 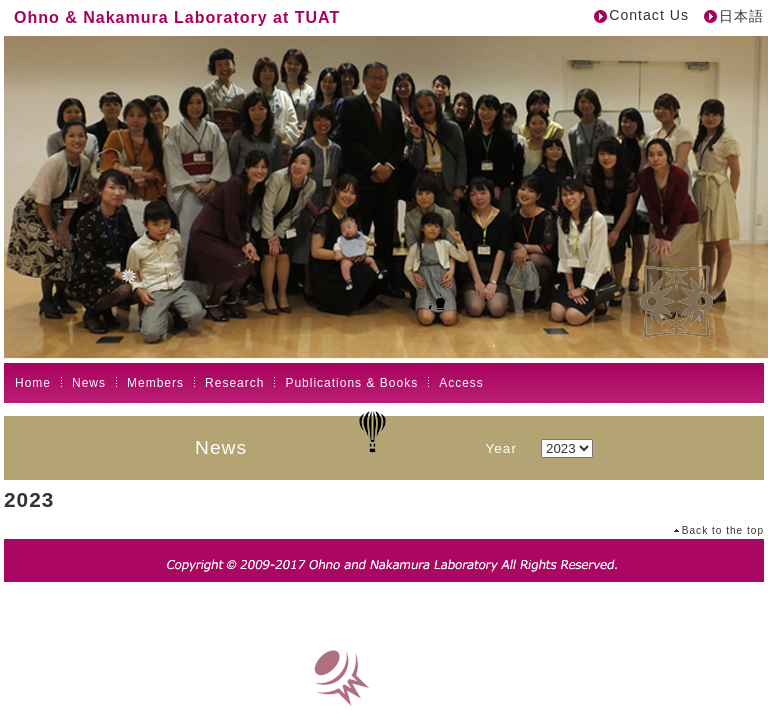 What do you see at coordinates (676, 301) in the screenshot?
I see `decorative tile or pattern element` at bounding box center [676, 301].